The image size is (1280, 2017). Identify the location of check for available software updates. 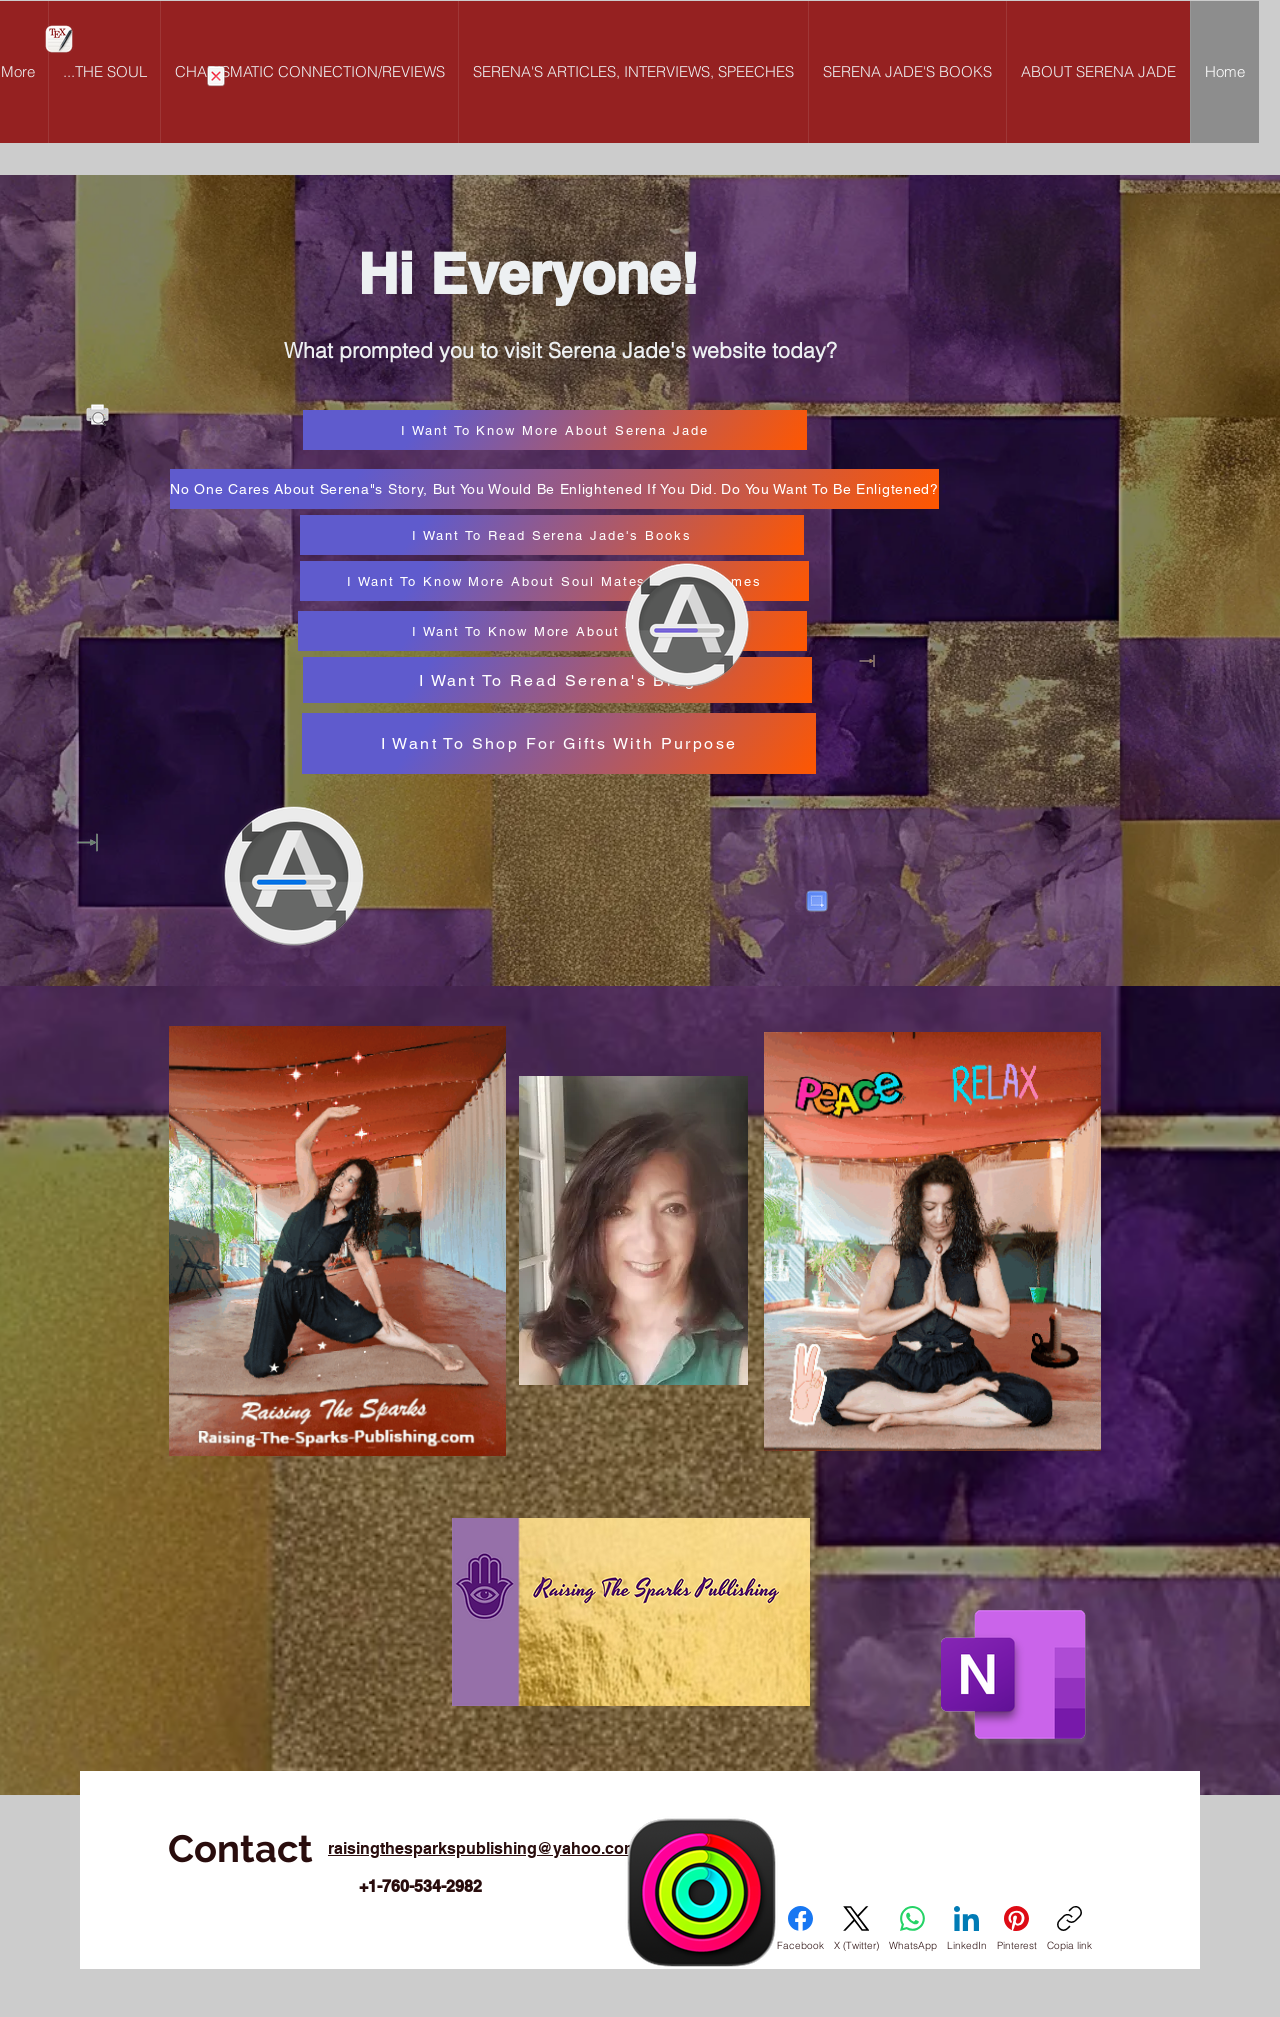
(687, 625).